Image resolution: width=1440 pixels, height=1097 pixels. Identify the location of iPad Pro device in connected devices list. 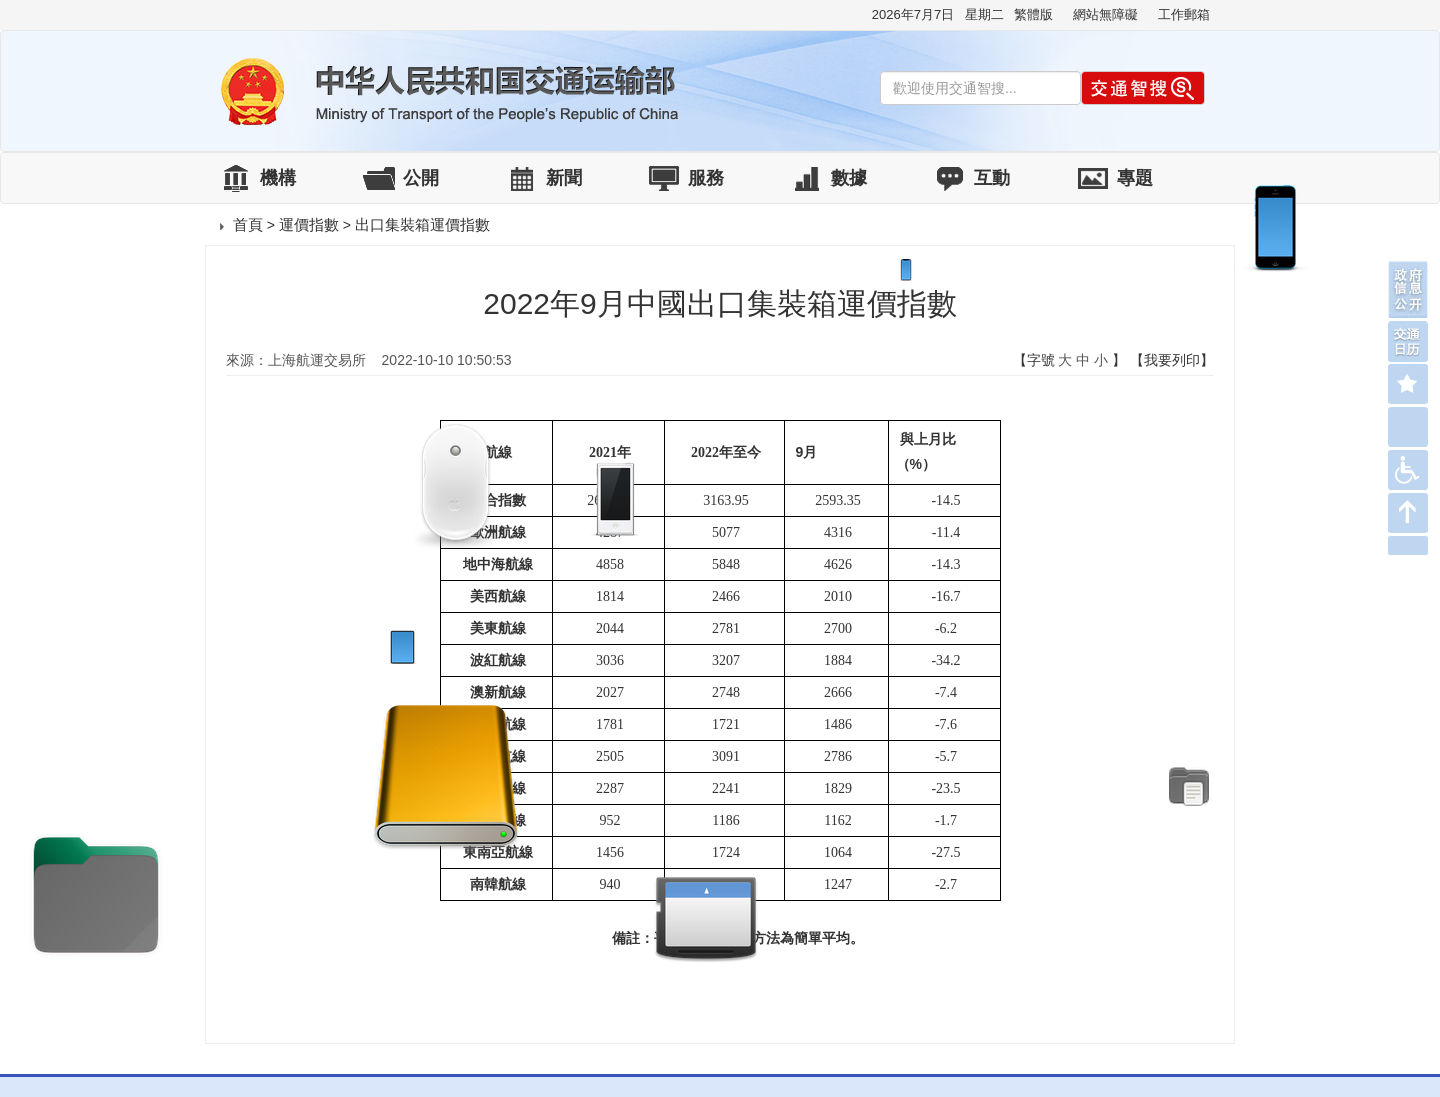
(402, 647).